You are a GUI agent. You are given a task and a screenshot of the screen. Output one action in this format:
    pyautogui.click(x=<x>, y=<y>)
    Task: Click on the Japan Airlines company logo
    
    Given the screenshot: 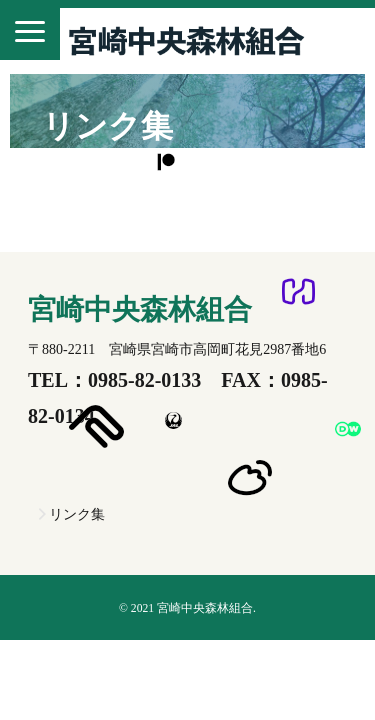 What is the action you would take?
    pyautogui.click(x=173, y=420)
    